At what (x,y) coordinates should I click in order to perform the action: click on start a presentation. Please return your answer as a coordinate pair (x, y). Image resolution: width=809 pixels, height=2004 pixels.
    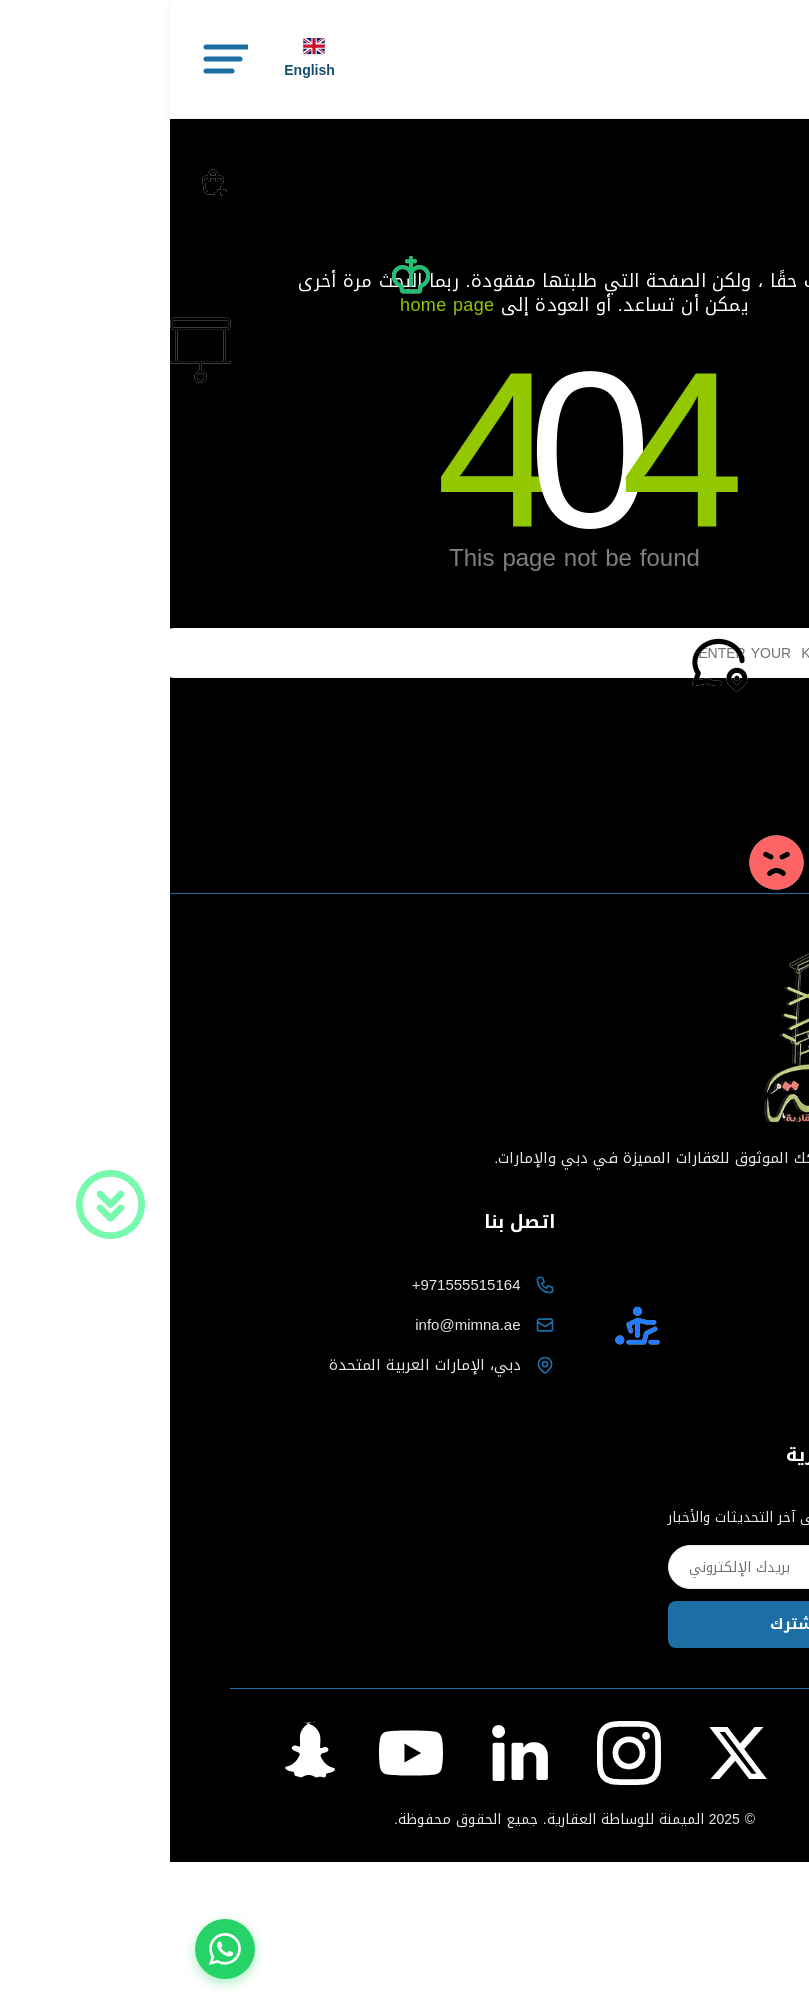
    Looking at the image, I should click on (200, 345).